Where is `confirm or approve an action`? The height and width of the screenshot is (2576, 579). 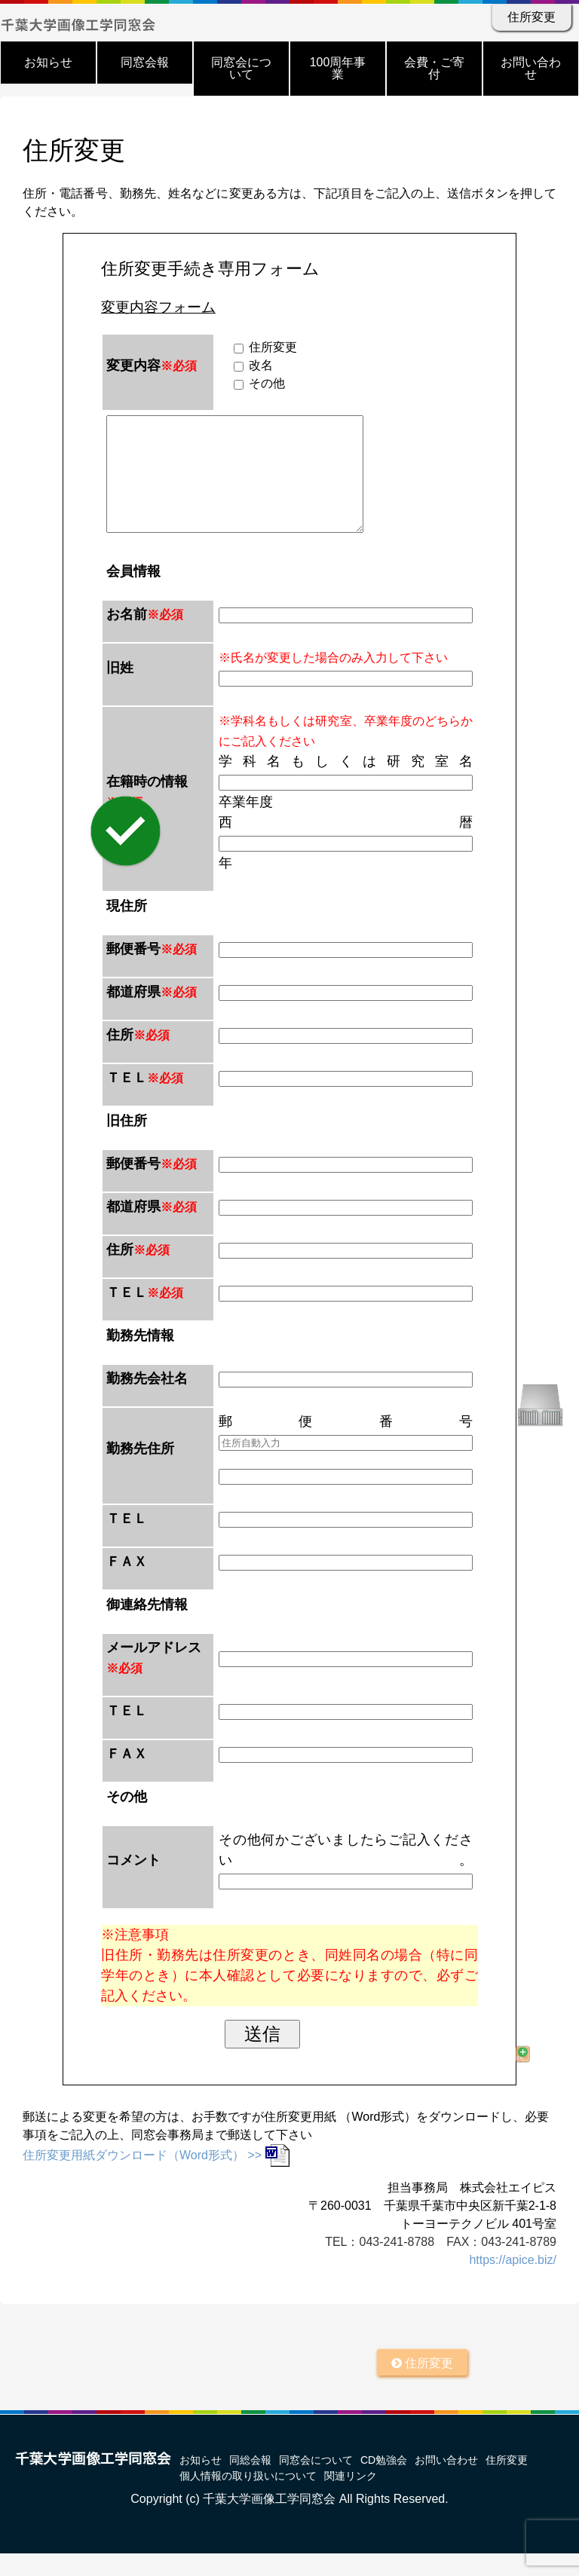 confirm or approve an action is located at coordinates (125, 831).